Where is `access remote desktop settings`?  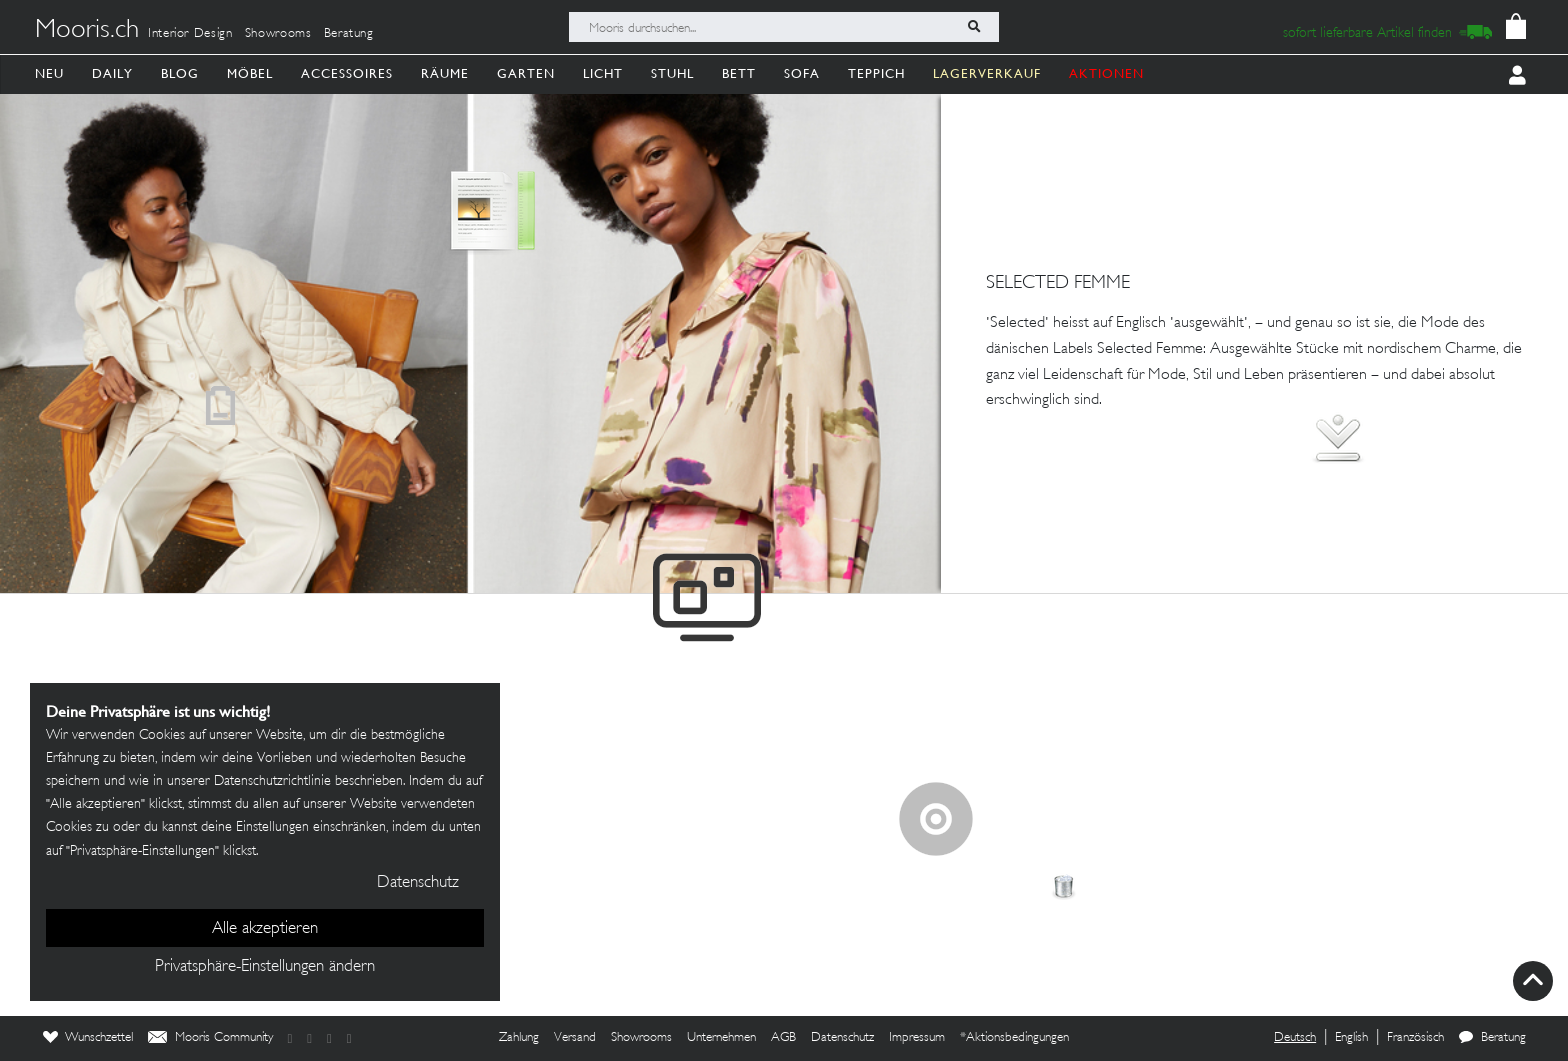 access remote desktop settings is located at coordinates (707, 594).